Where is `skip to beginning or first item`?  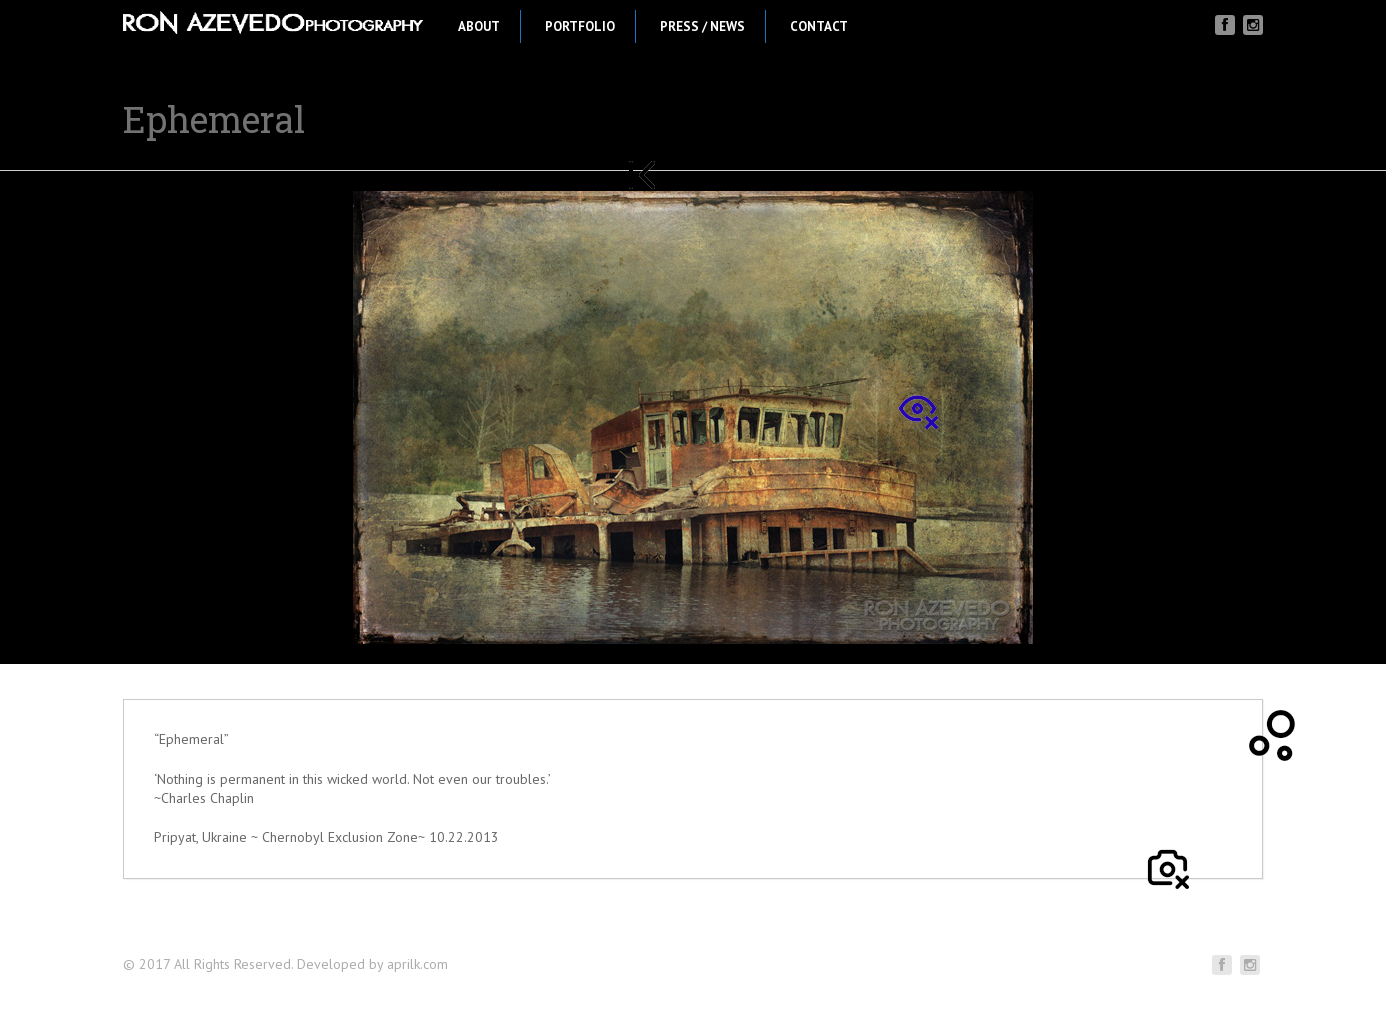
skip to beginning or first item is located at coordinates (641, 175).